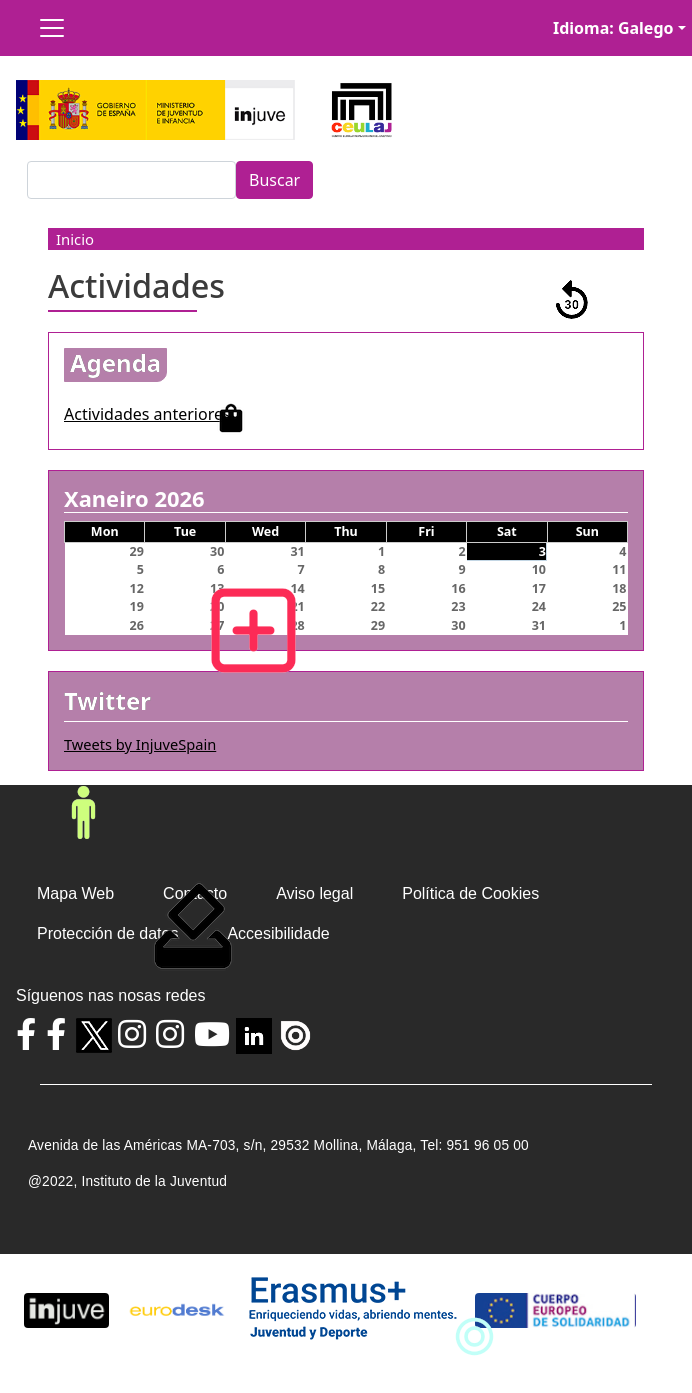 This screenshot has width=692, height=1393. I want to click on playstation circle button icon, so click(474, 1336).